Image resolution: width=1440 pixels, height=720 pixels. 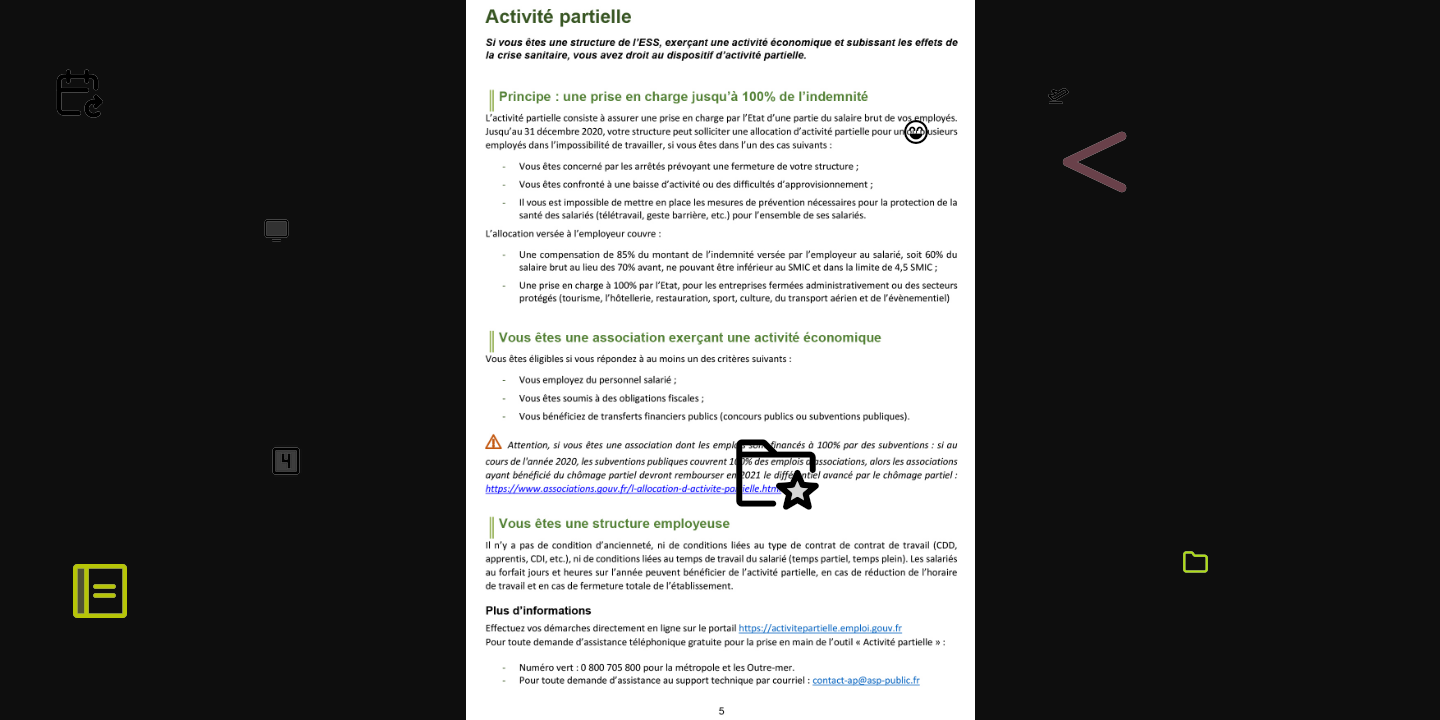 I want to click on select image filter or effect number 4, so click(x=286, y=461).